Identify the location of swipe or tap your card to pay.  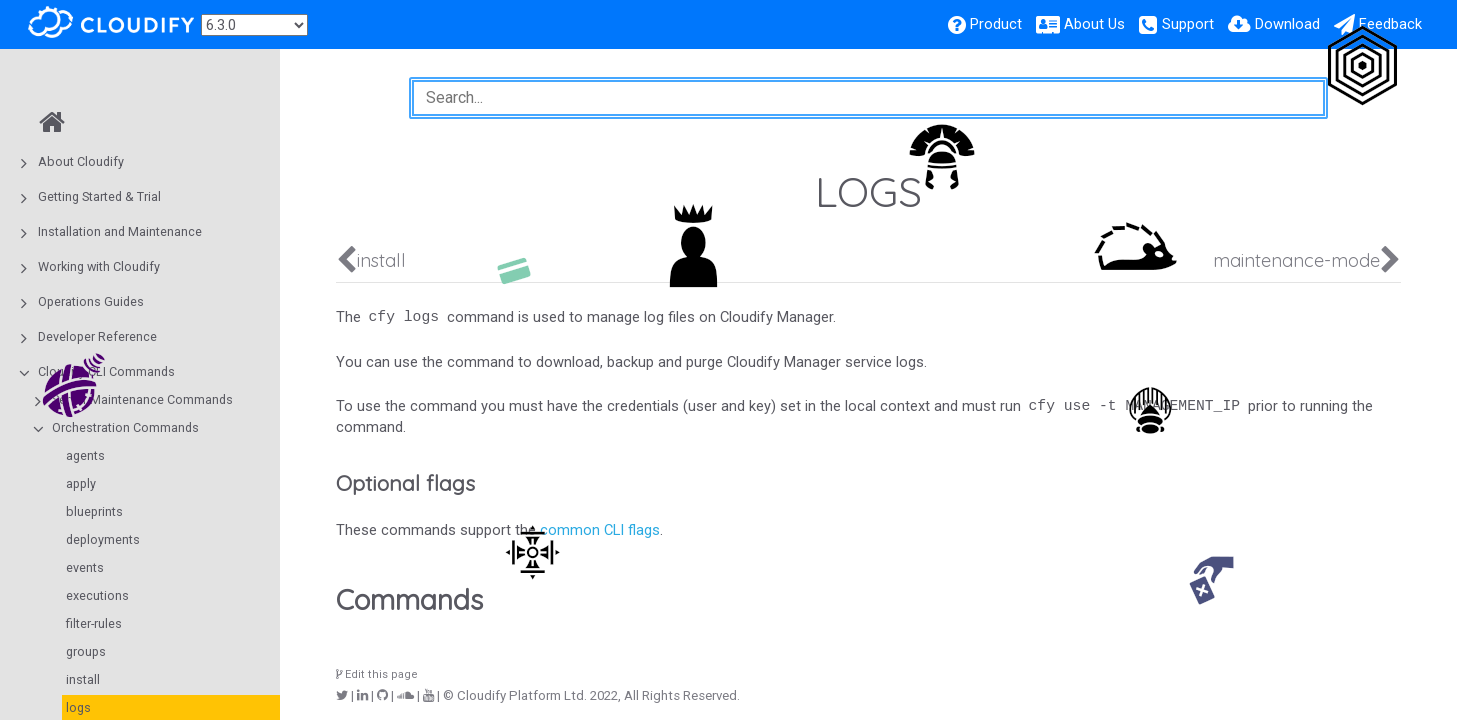
(514, 271).